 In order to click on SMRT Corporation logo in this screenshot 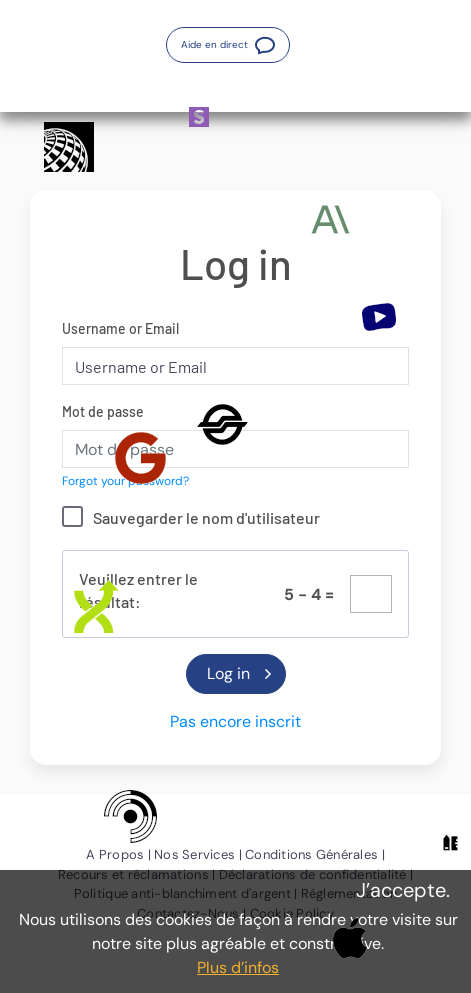, I will do `click(222, 424)`.